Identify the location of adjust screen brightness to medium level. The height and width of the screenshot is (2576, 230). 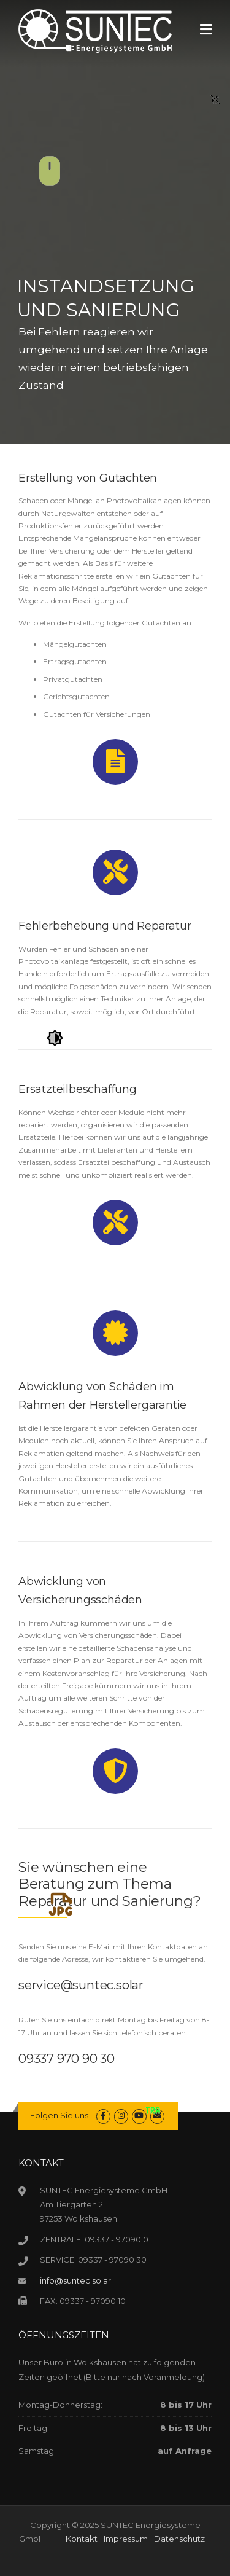
(55, 1038).